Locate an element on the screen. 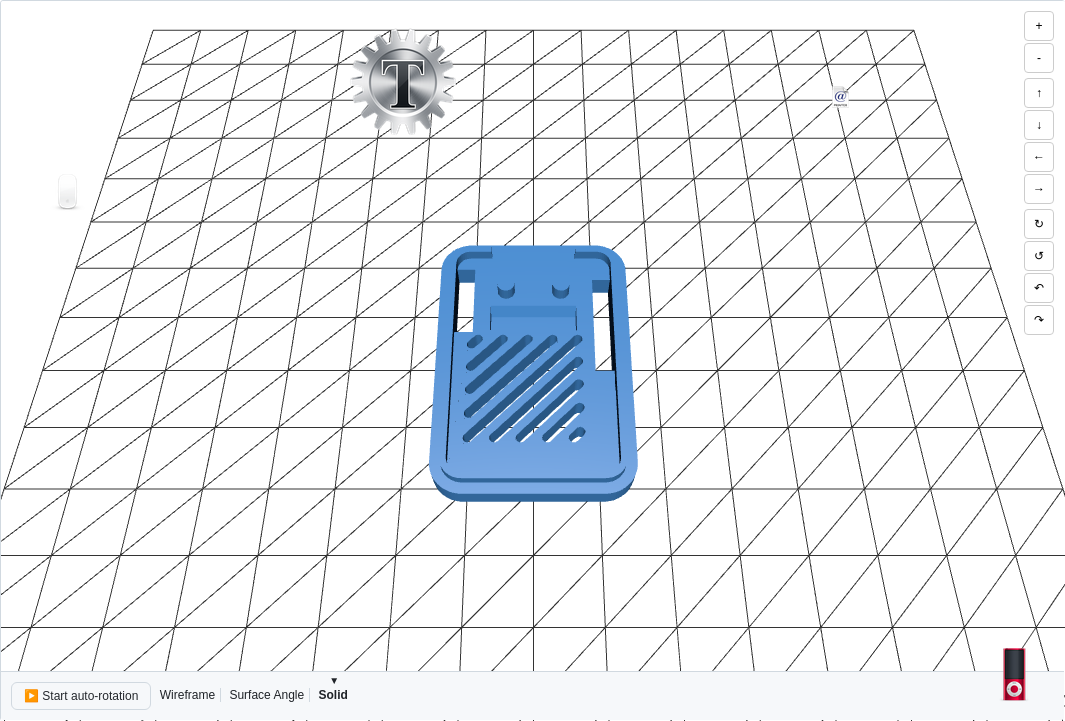 The image size is (1065, 721). access ipod device settings is located at coordinates (1014, 675).